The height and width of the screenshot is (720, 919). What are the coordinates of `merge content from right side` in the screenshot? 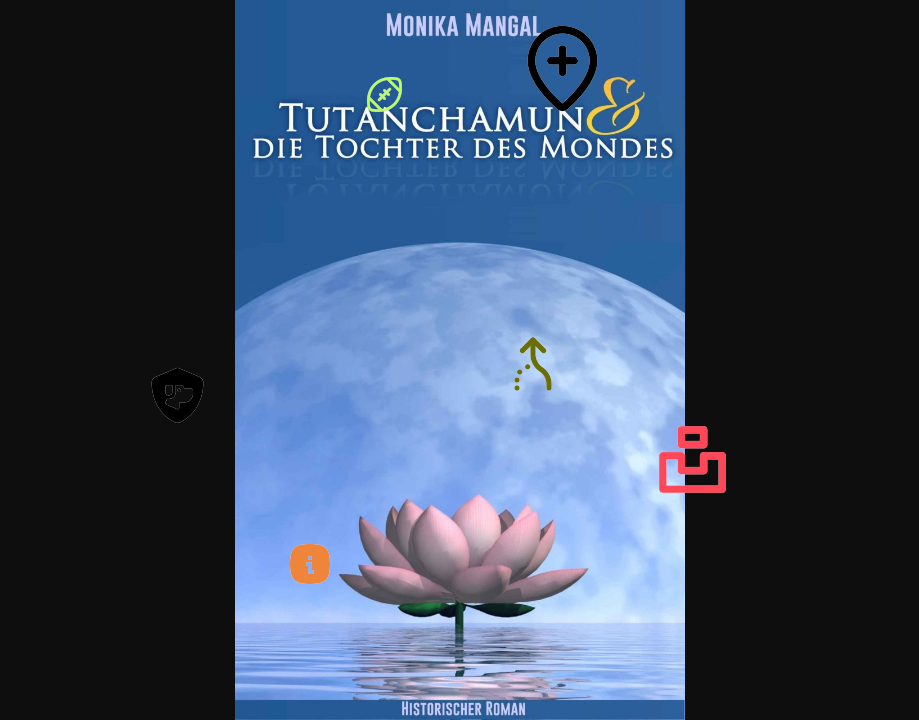 It's located at (533, 364).